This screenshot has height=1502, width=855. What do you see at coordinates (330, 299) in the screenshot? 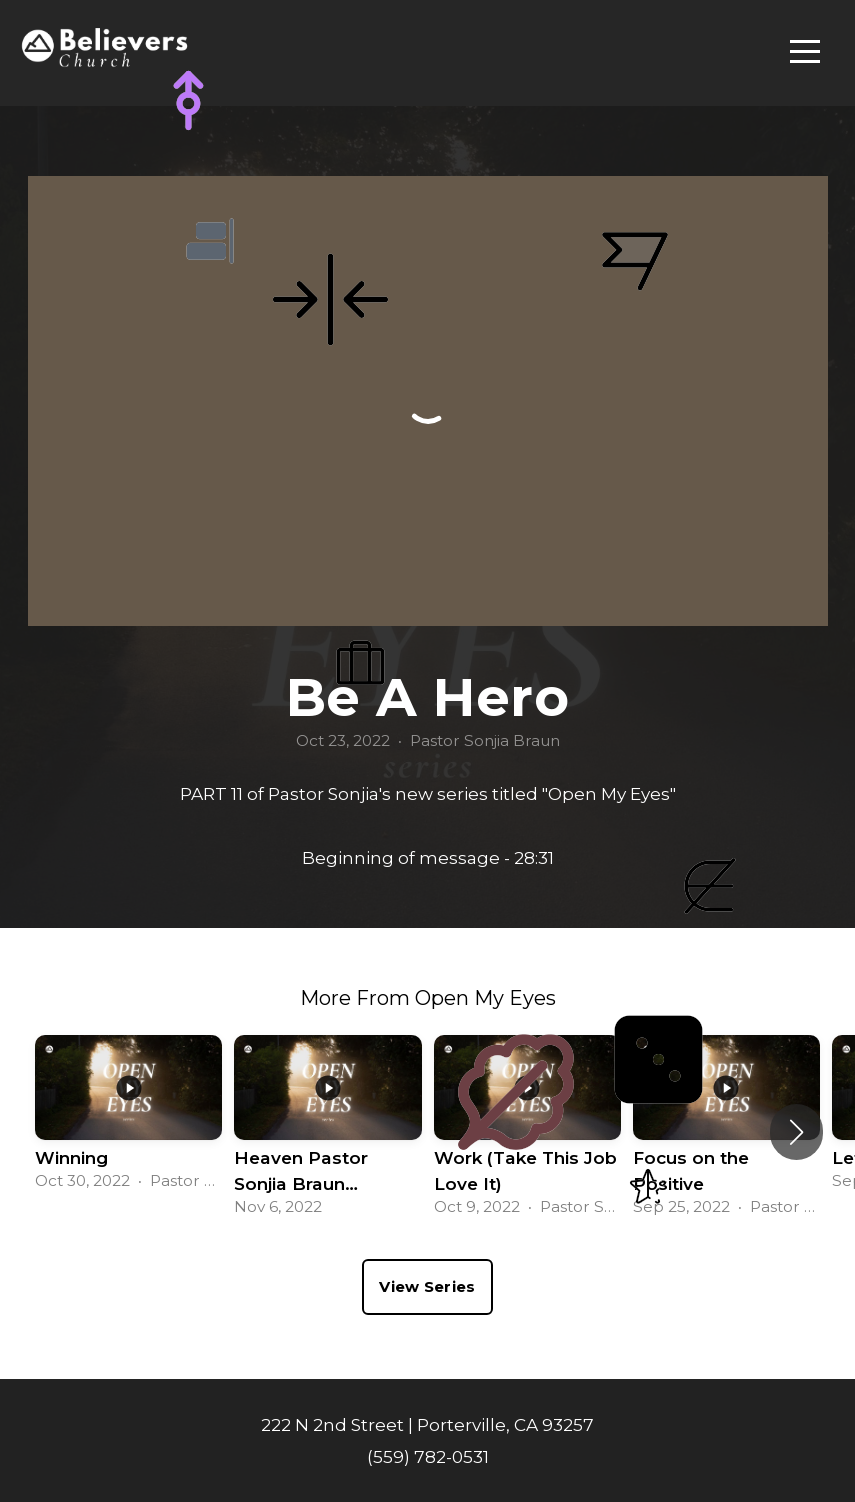
I see `collapse content horizontally` at bounding box center [330, 299].